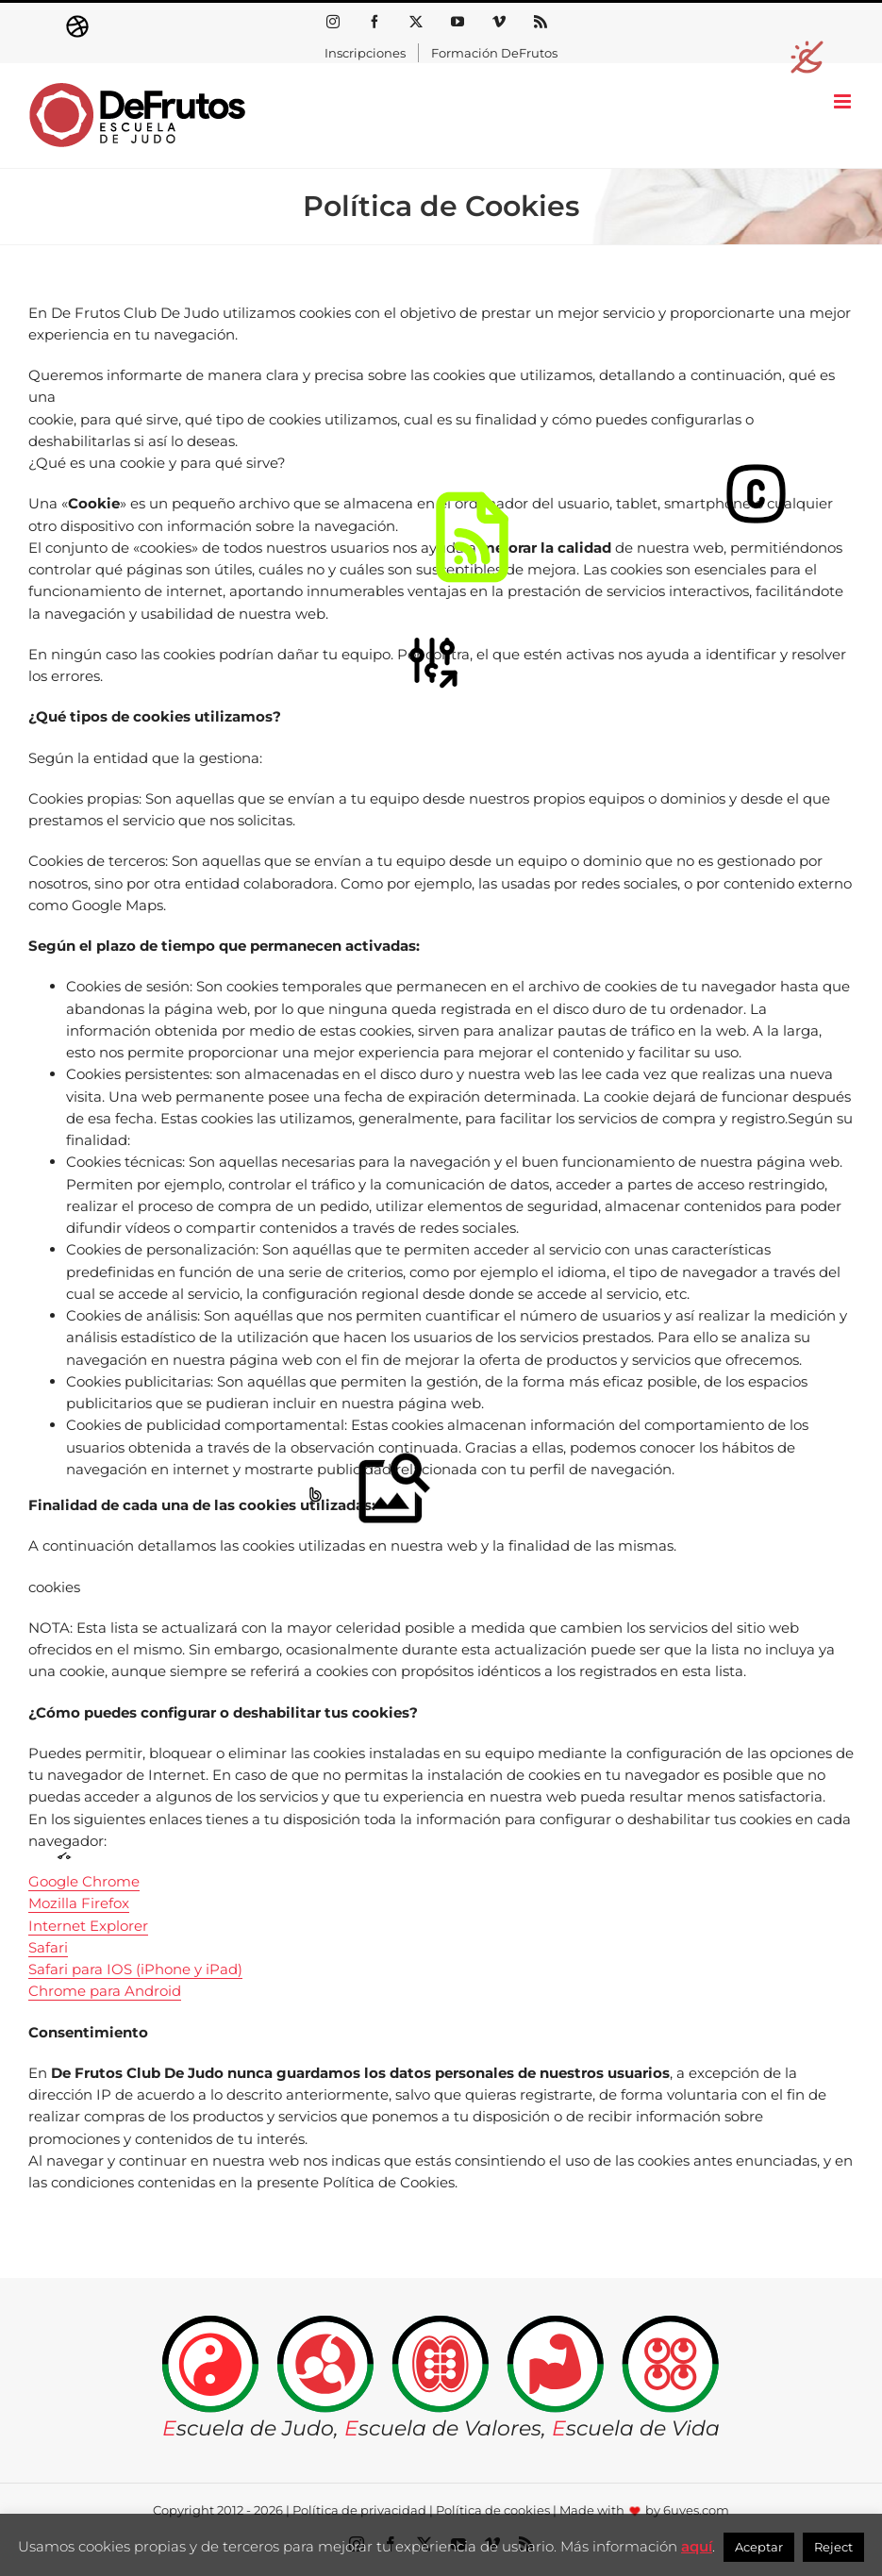  I want to click on view or manage RSS feed file, so click(472, 537).